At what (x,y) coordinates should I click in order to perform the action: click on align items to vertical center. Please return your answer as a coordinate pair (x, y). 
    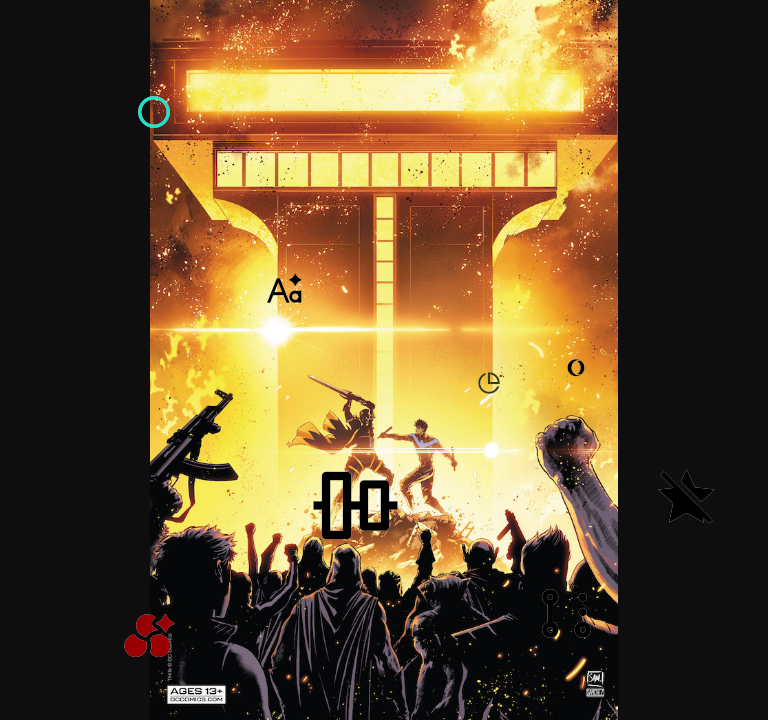
    Looking at the image, I should click on (355, 505).